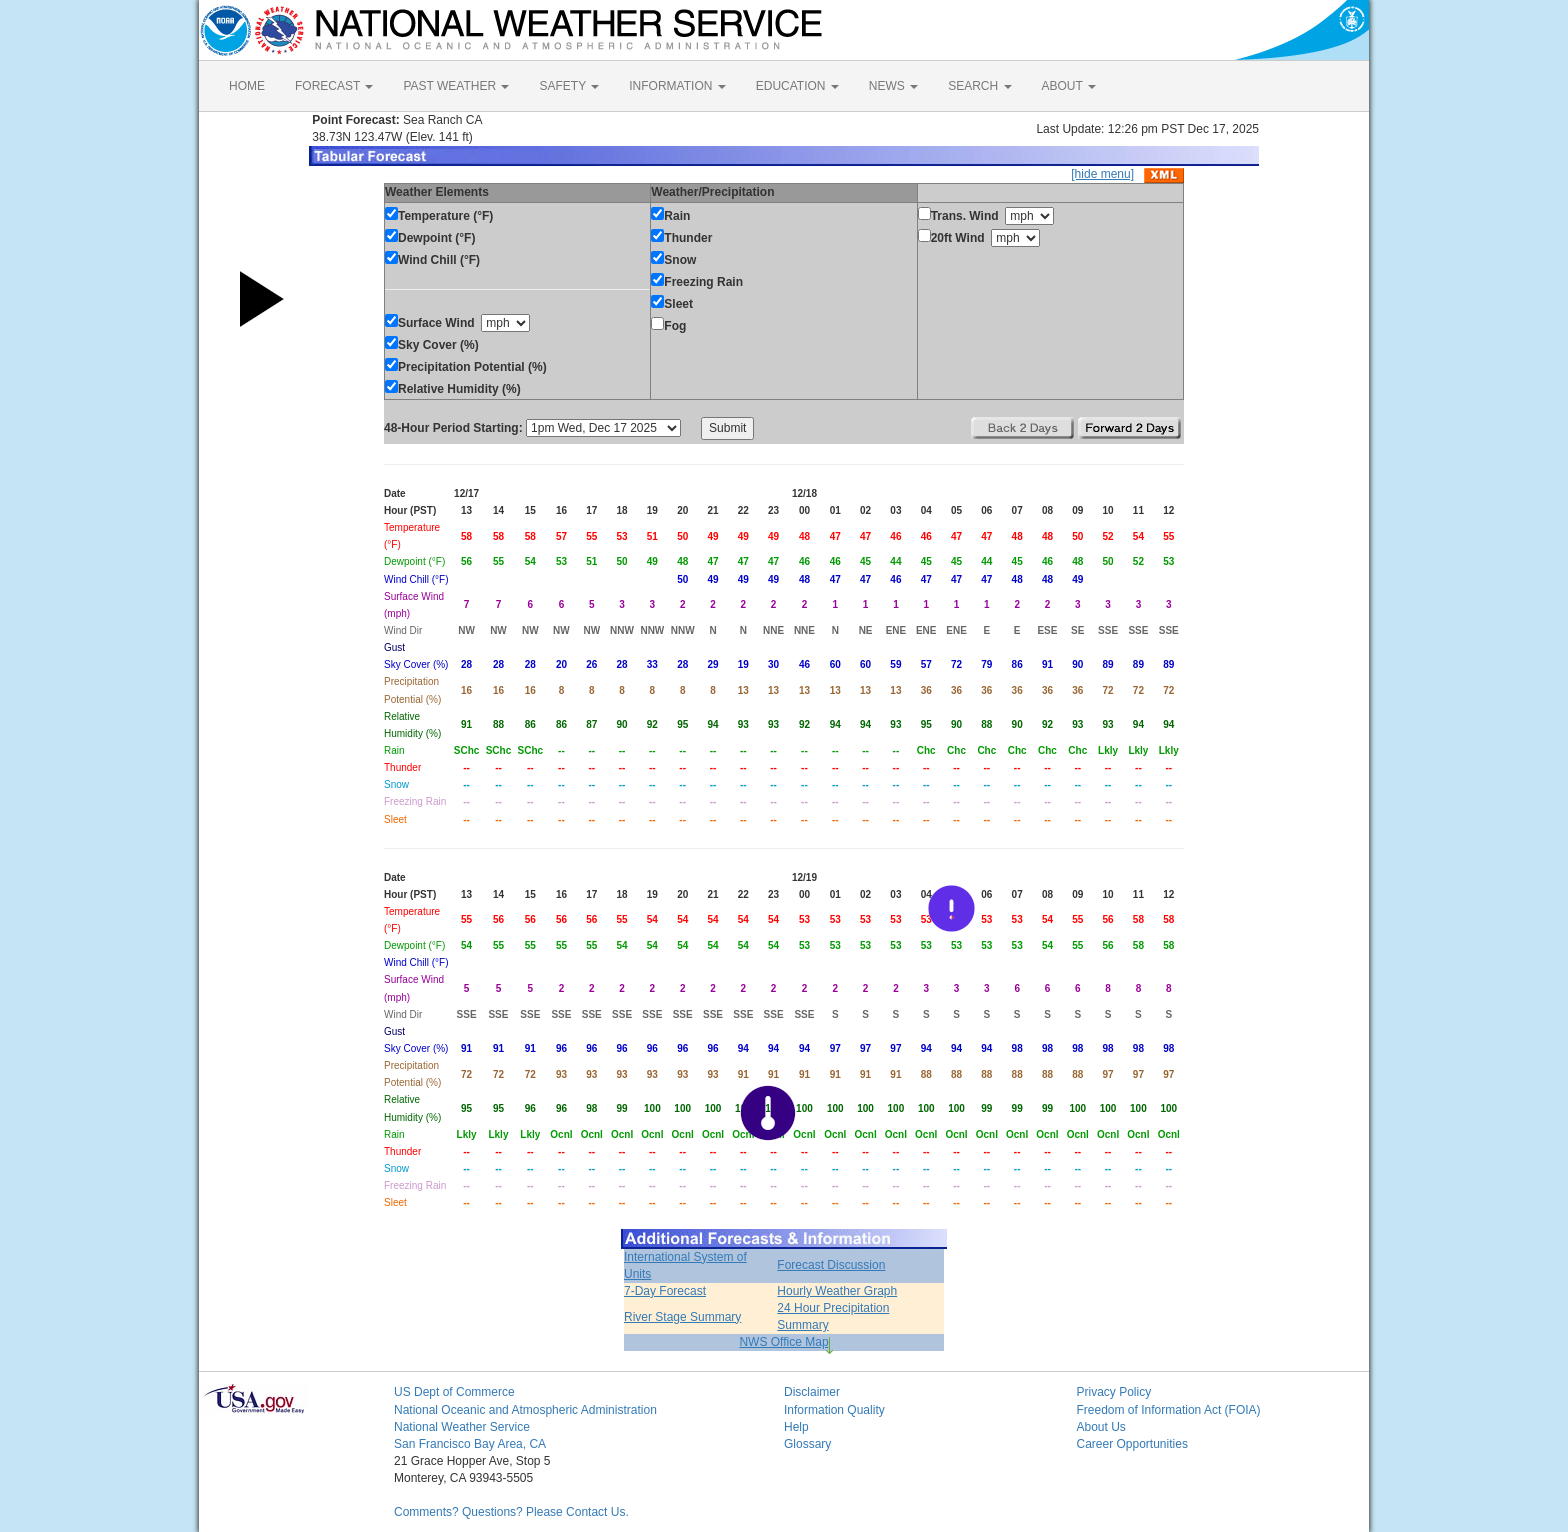 This screenshot has height=1532, width=1568. I want to click on view performance or speed metrics, so click(768, 1113).